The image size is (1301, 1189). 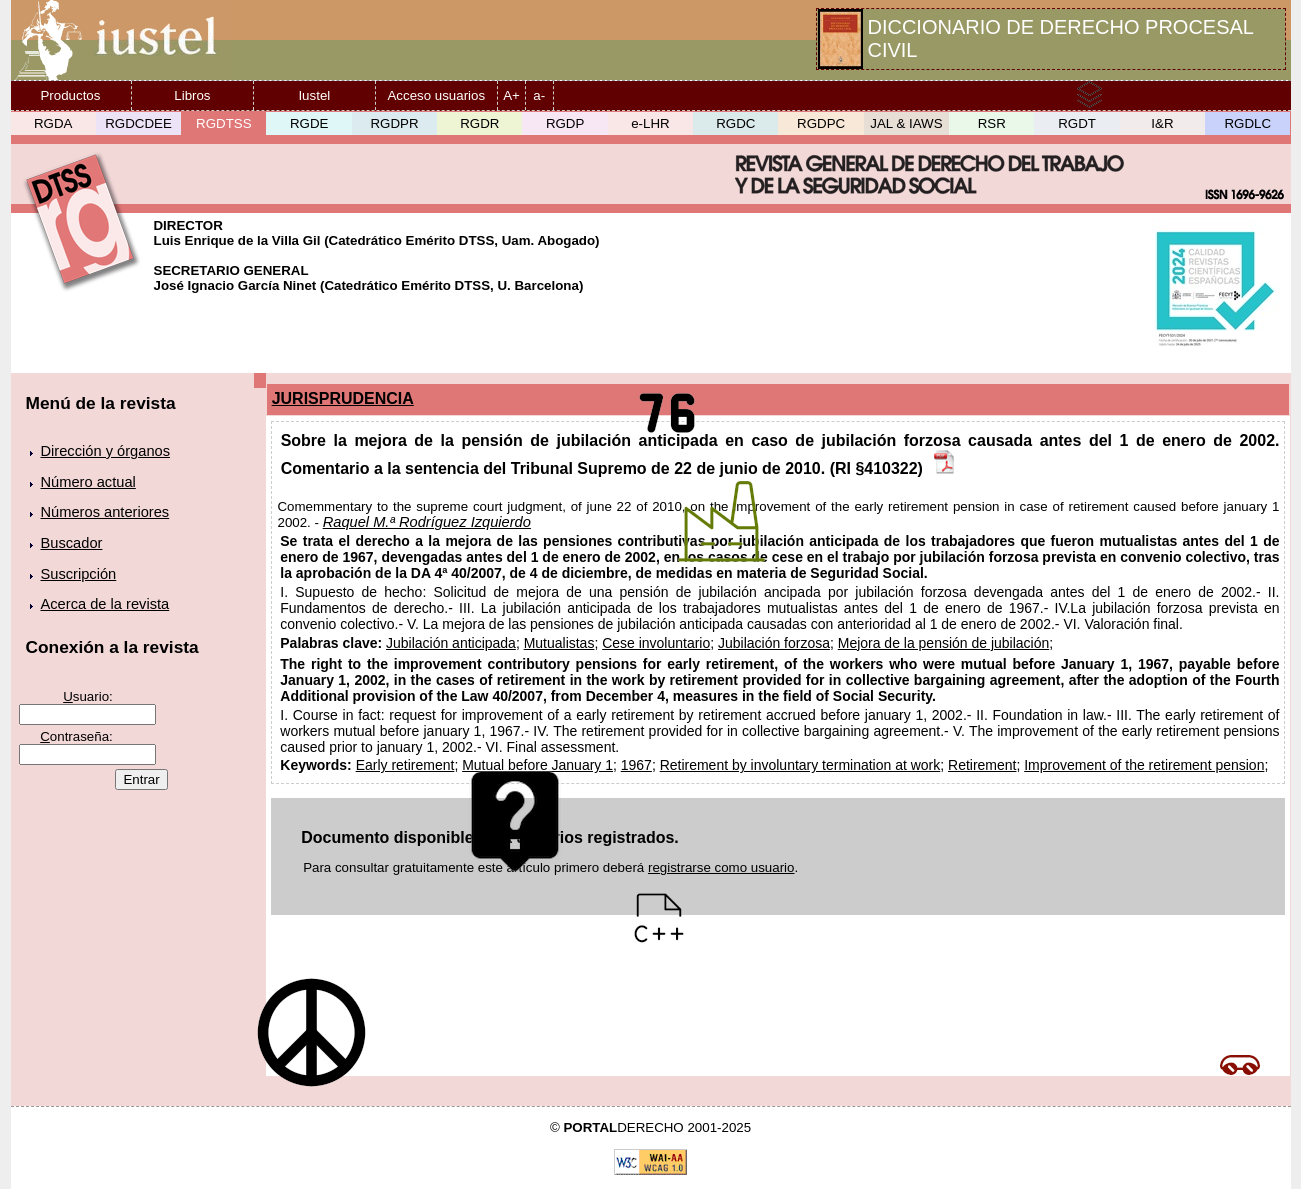 I want to click on access live help or support chat, so click(x=515, y=820).